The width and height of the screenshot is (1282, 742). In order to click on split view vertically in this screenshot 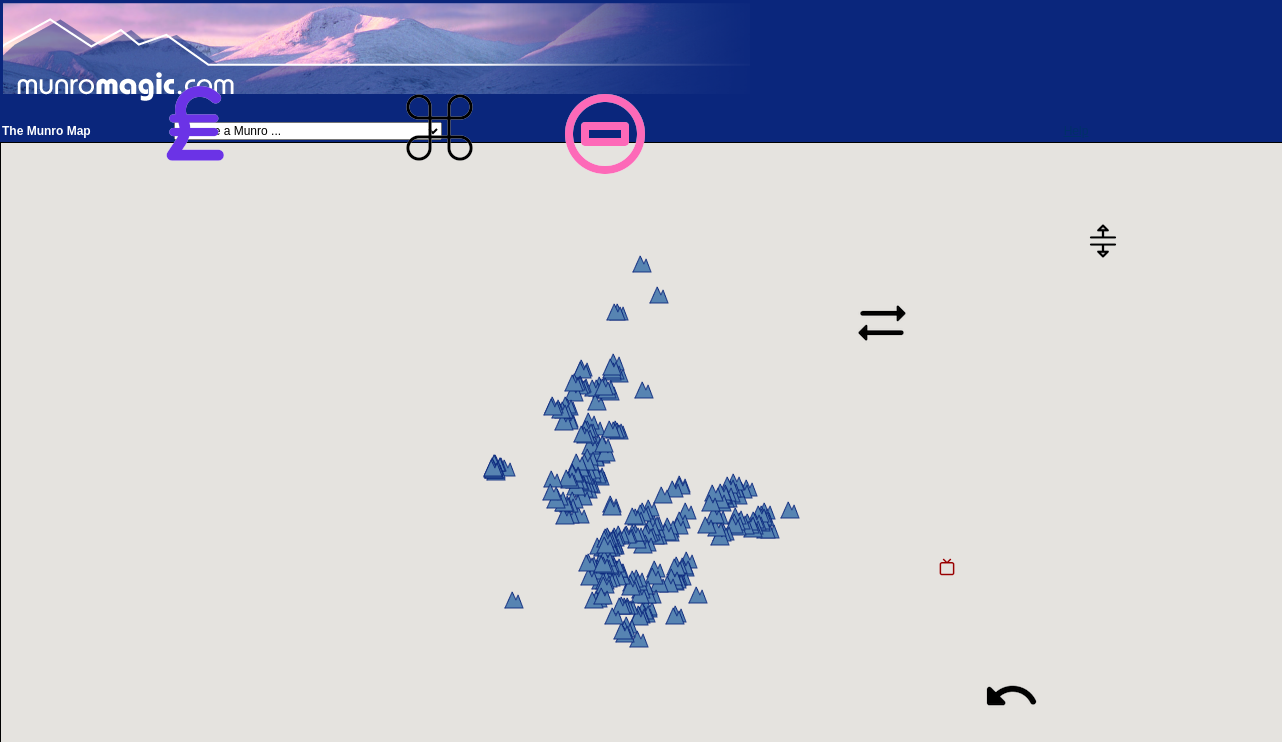, I will do `click(1103, 241)`.